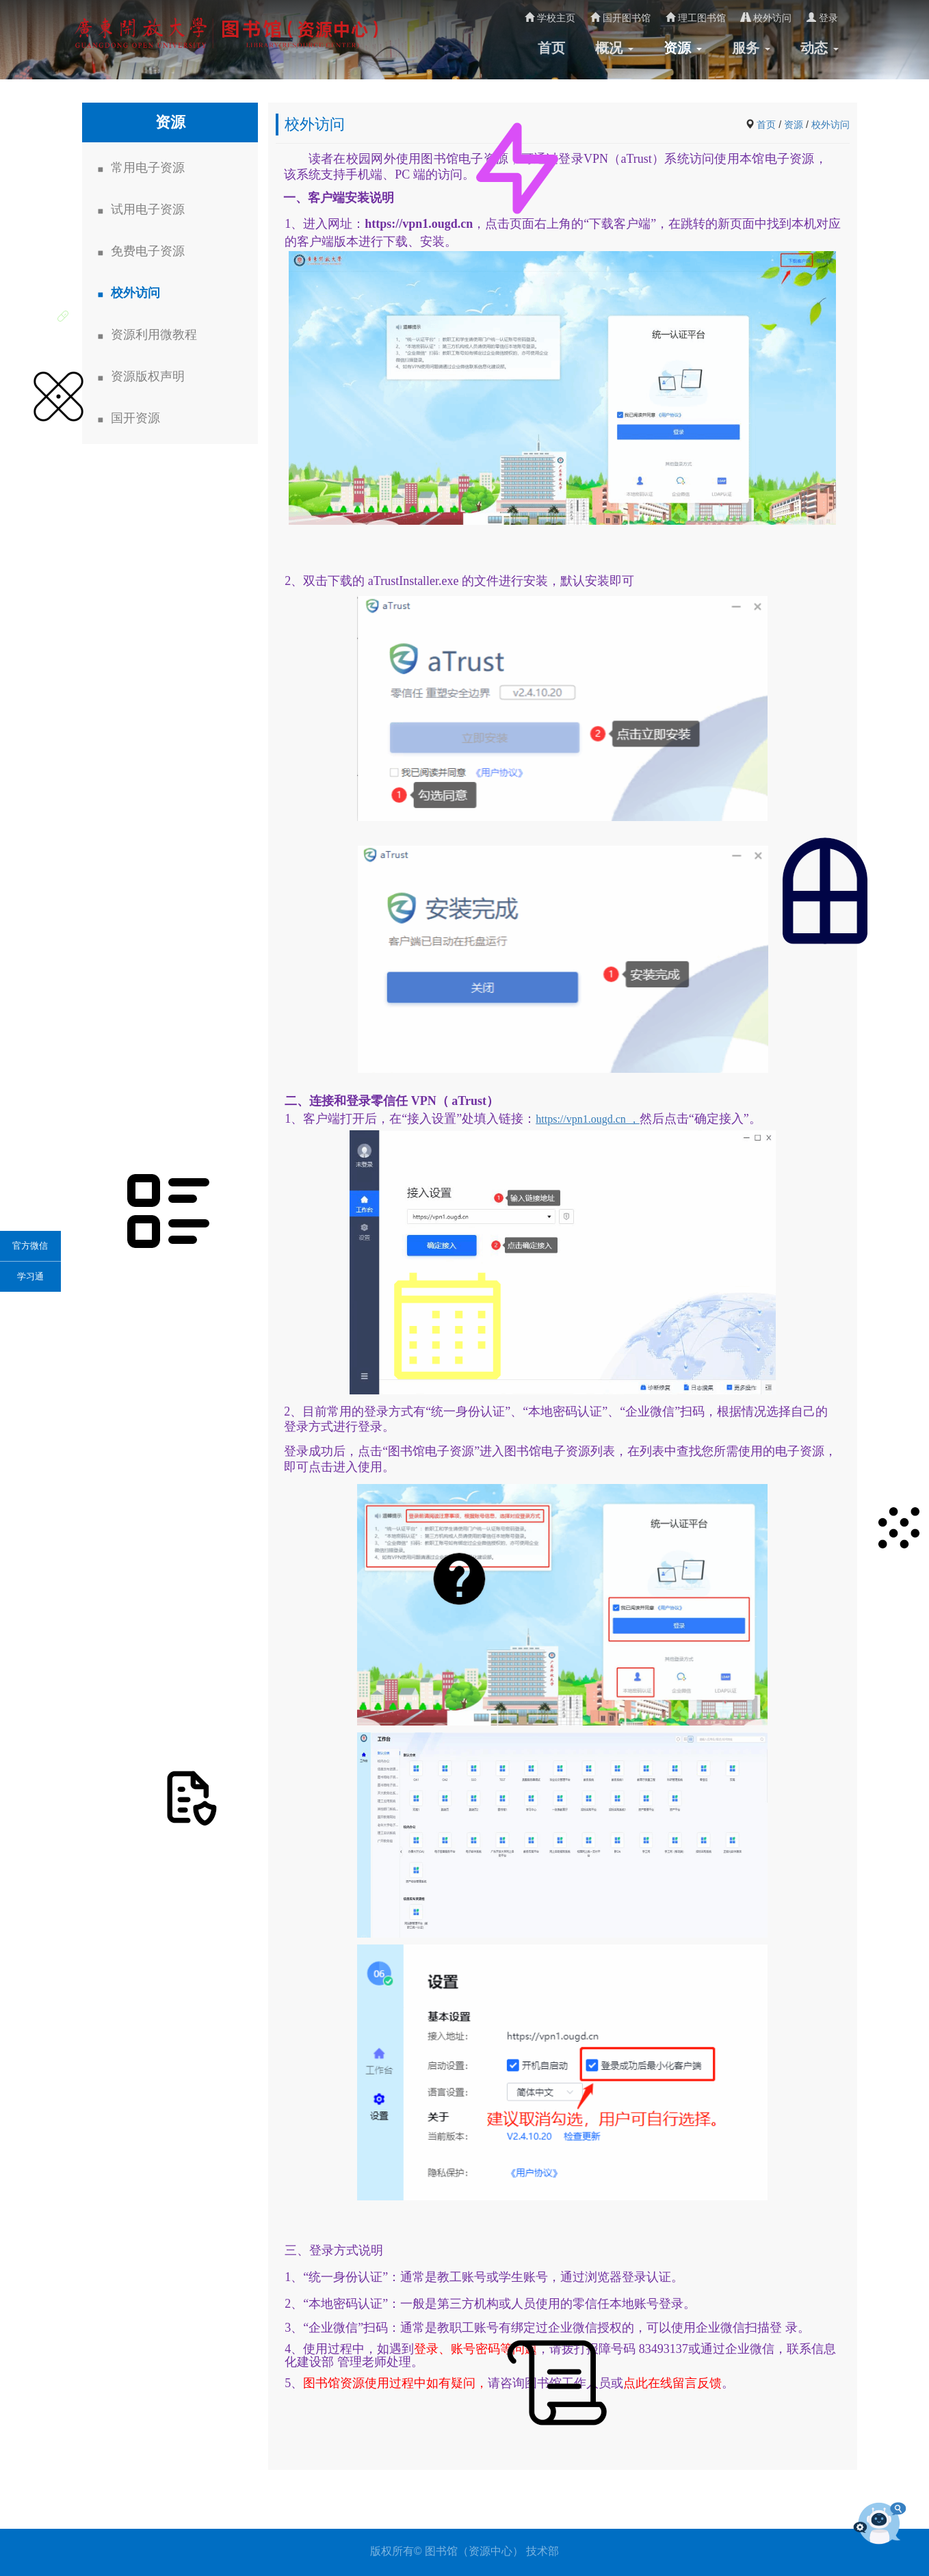 The image size is (929, 2576). Describe the element at coordinates (63, 316) in the screenshot. I see `access medication or health information` at that location.